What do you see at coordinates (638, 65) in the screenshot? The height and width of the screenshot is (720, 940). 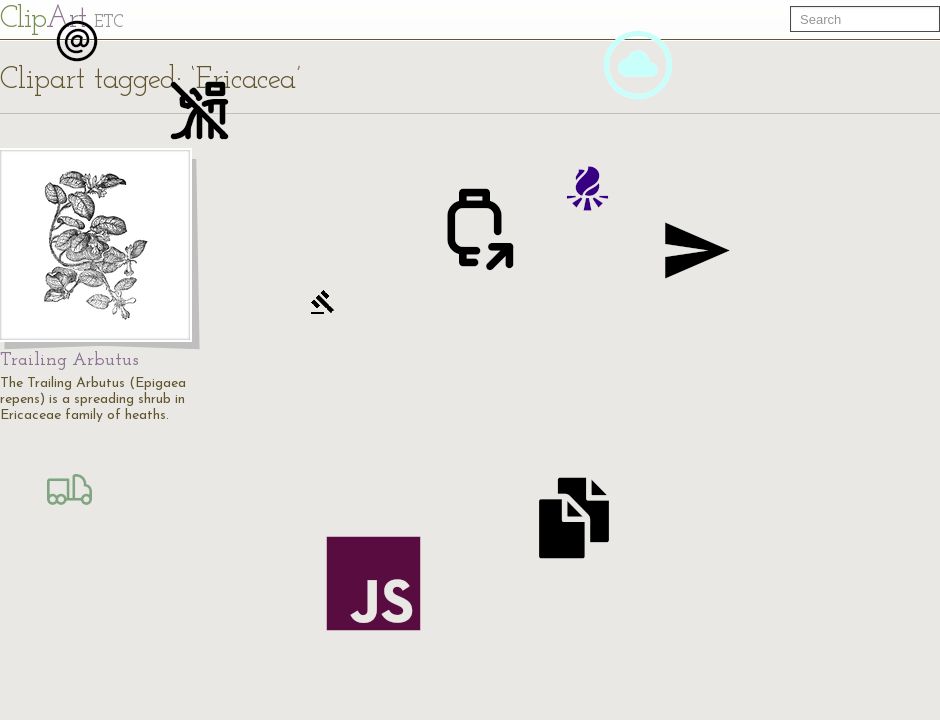 I see `access cloud storage` at bounding box center [638, 65].